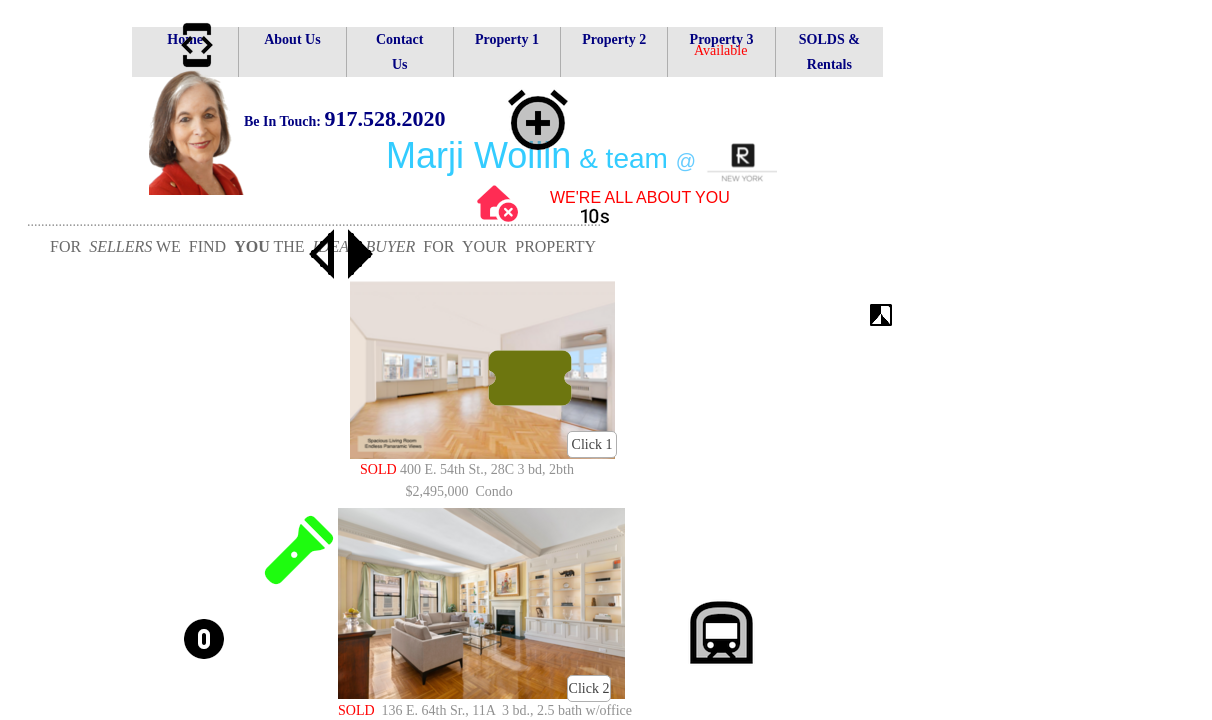  What do you see at coordinates (204, 639) in the screenshot?
I see `indicates the letter "o" or zero in a selection interface` at bounding box center [204, 639].